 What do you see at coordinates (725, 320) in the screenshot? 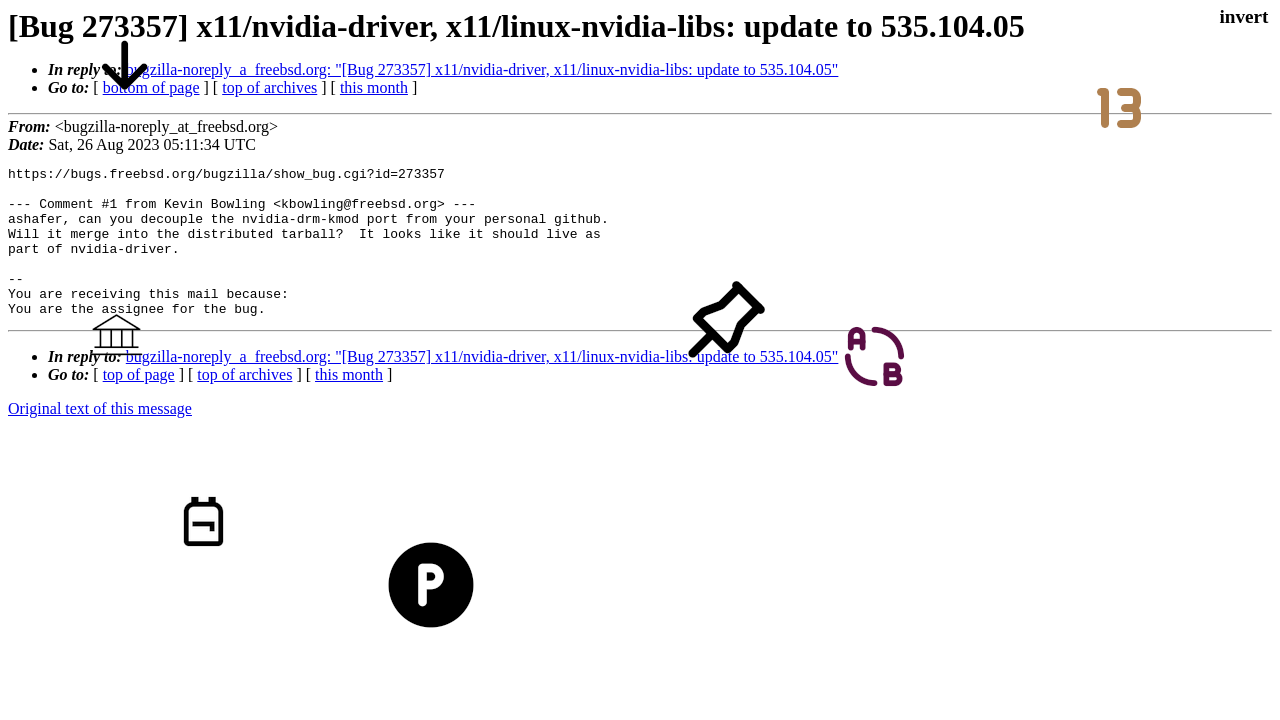
I see `pin item to keep it visible` at bounding box center [725, 320].